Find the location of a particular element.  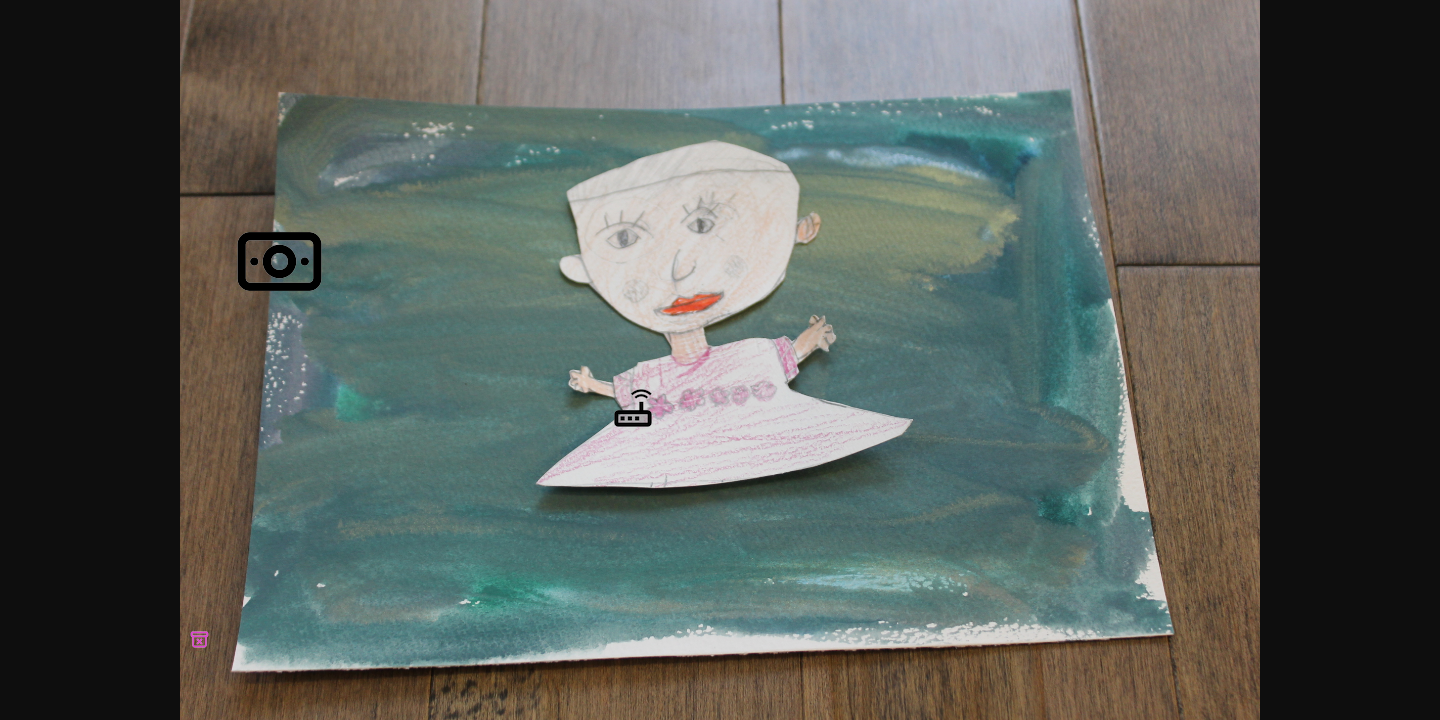

access router or network settings is located at coordinates (633, 408).